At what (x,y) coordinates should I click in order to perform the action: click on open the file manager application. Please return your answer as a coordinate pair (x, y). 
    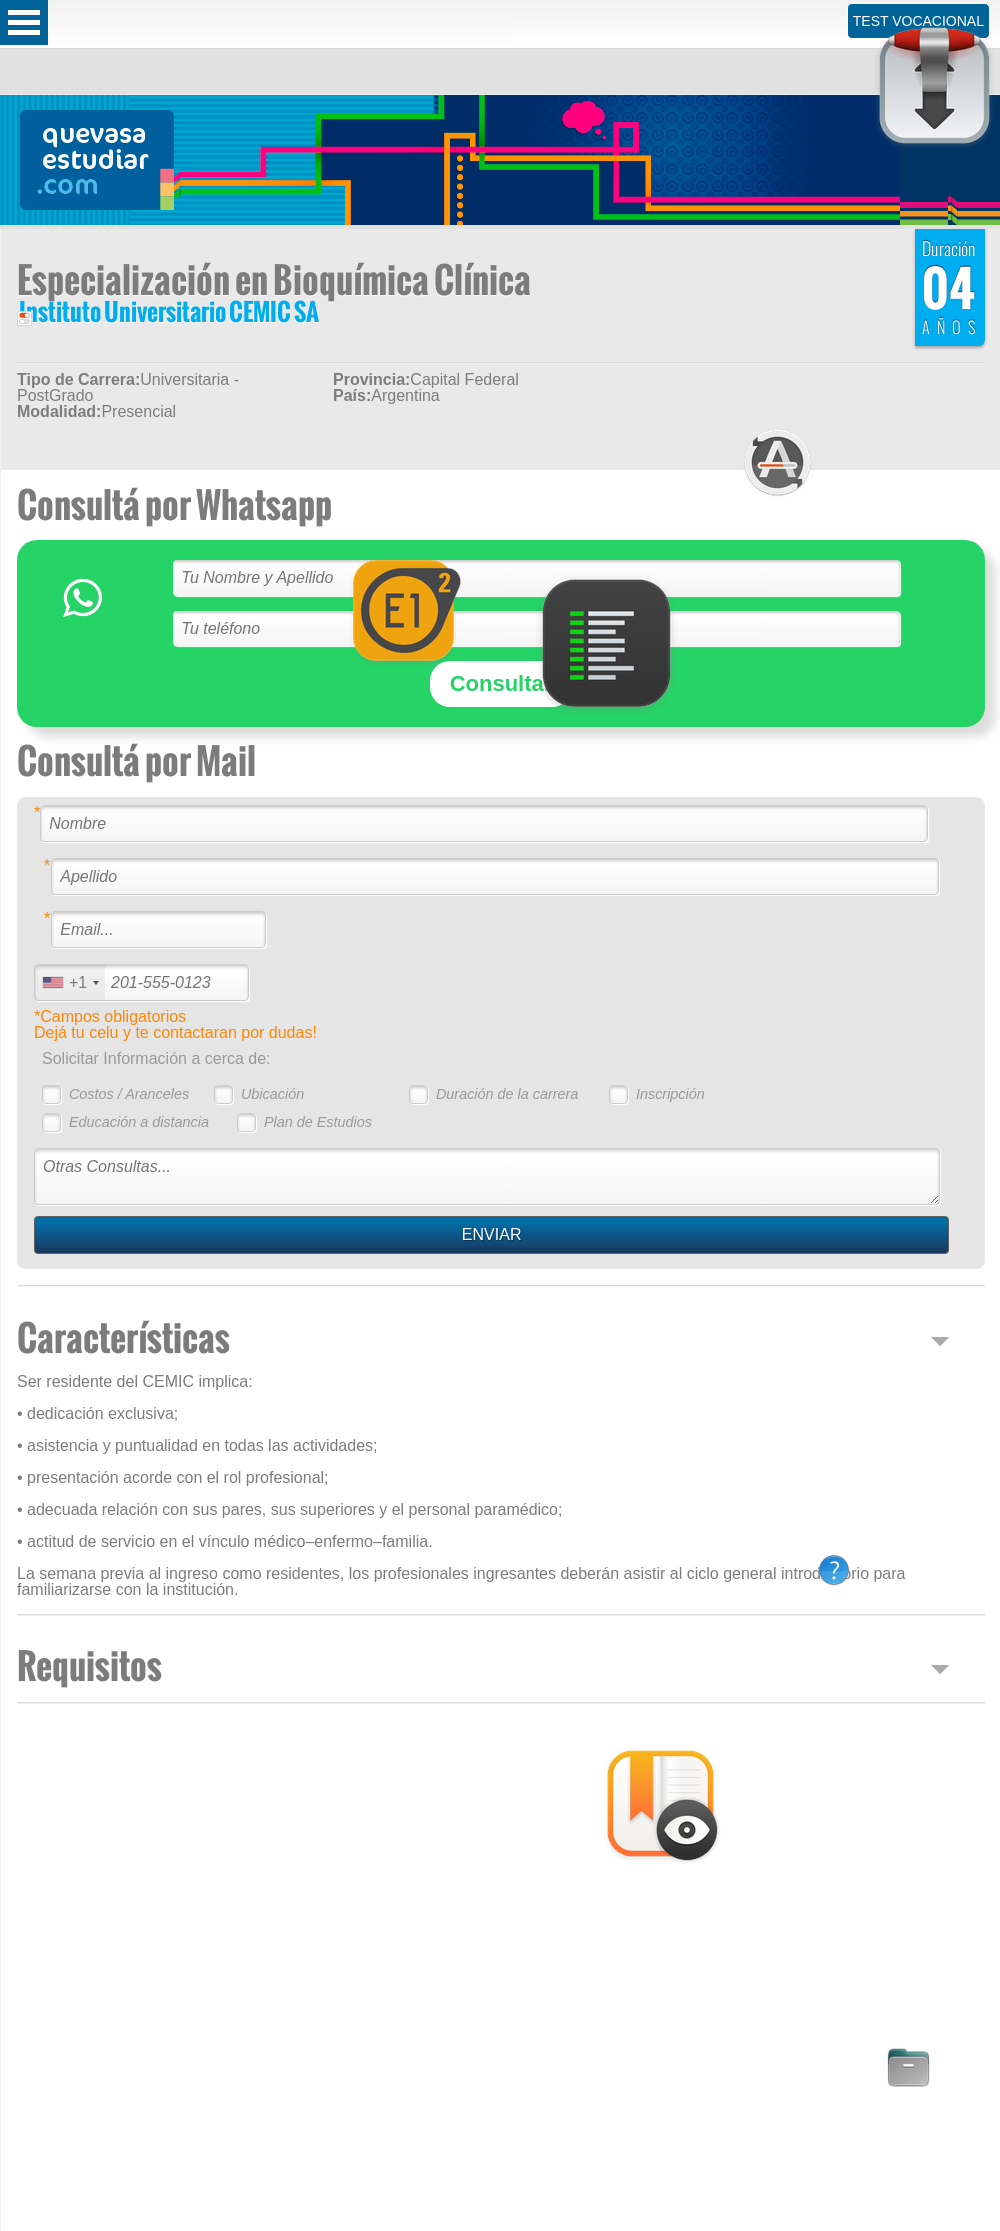
    Looking at the image, I should click on (908, 2067).